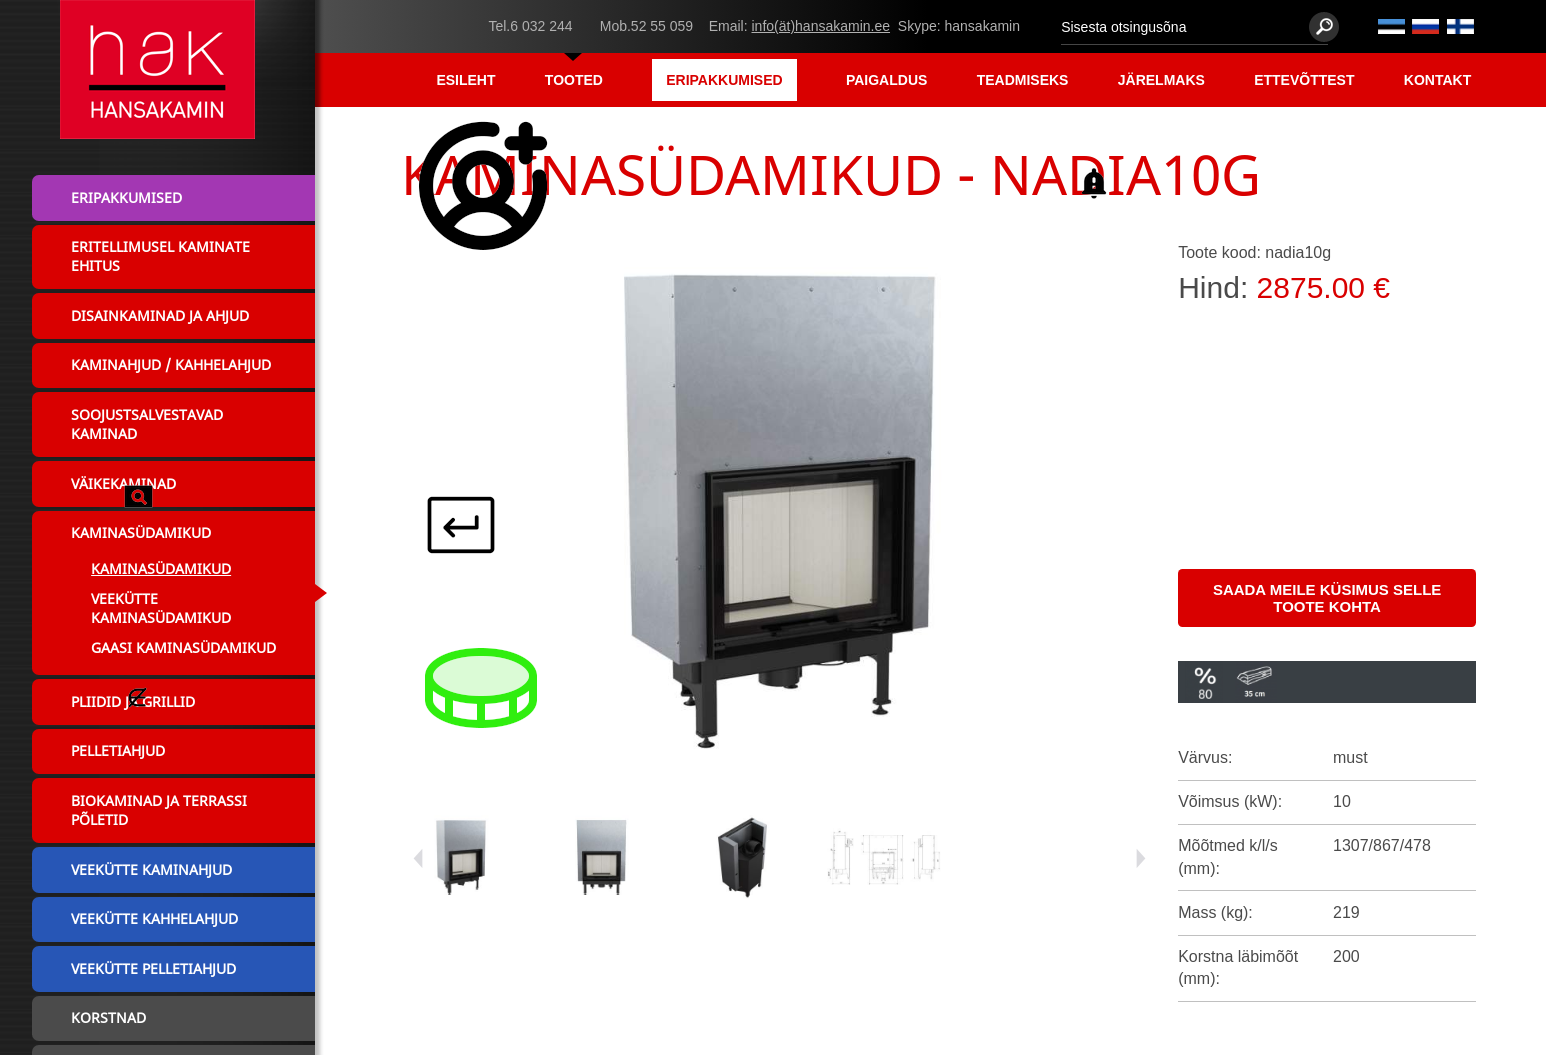 This screenshot has width=1546, height=1055. What do you see at coordinates (137, 697) in the screenshot?
I see `indicates item is not part of a set or group` at bounding box center [137, 697].